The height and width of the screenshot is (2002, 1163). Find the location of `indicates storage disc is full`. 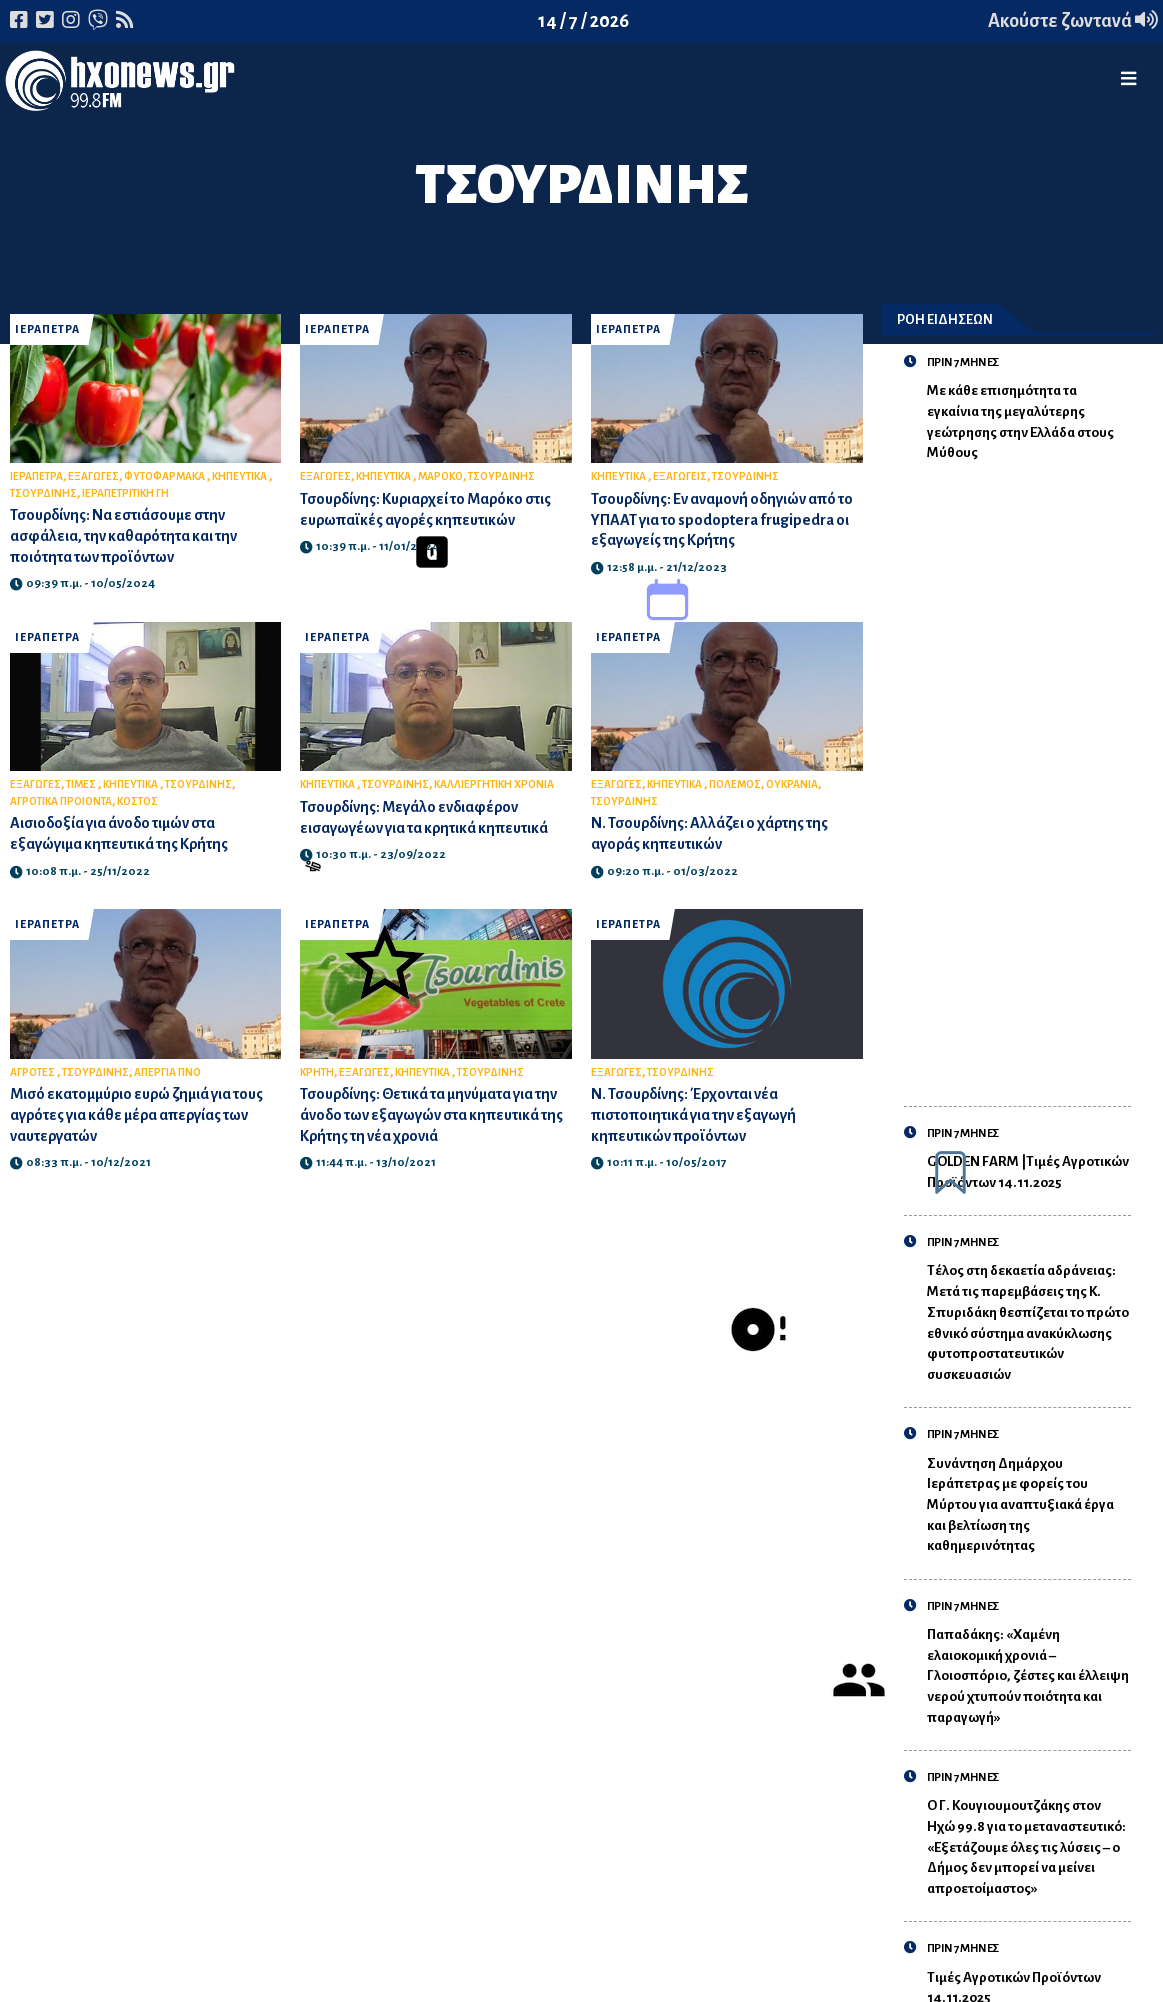

indicates storage disc is full is located at coordinates (758, 1329).